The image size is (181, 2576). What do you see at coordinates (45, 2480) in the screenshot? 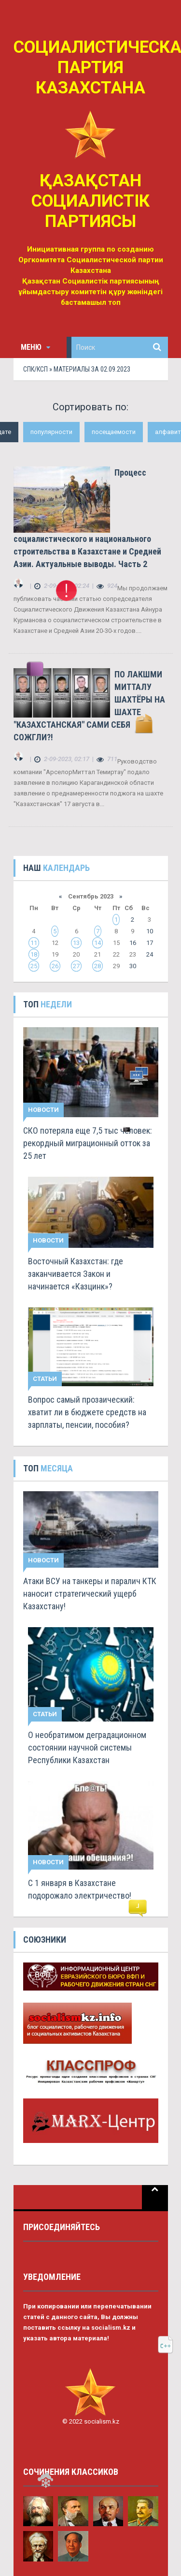
I see `indicates snowy weather conditions` at bounding box center [45, 2480].